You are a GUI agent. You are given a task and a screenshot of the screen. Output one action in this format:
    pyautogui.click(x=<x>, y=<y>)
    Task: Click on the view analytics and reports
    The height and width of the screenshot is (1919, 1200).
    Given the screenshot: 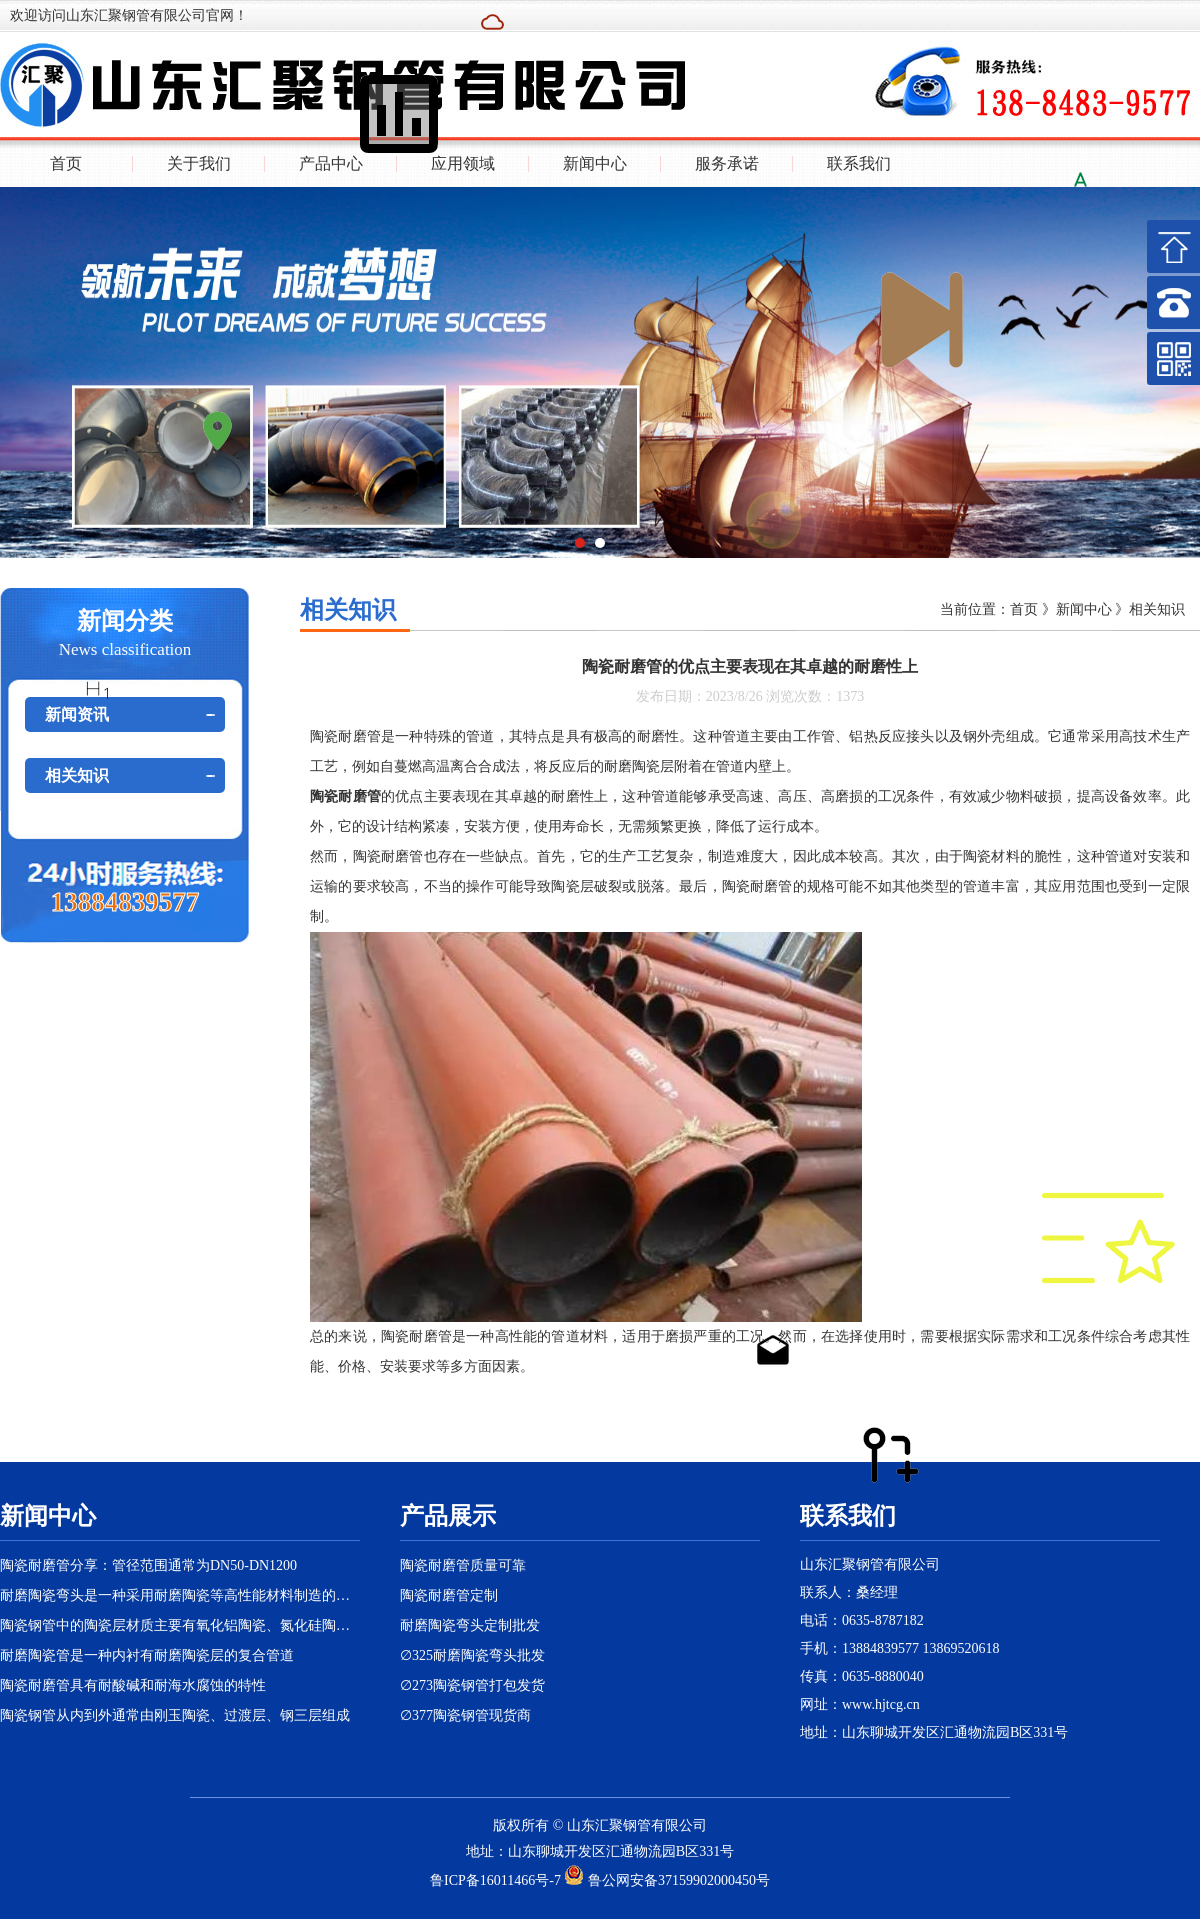 What is the action you would take?
    pyautogui.click(x=399, y=114)
    